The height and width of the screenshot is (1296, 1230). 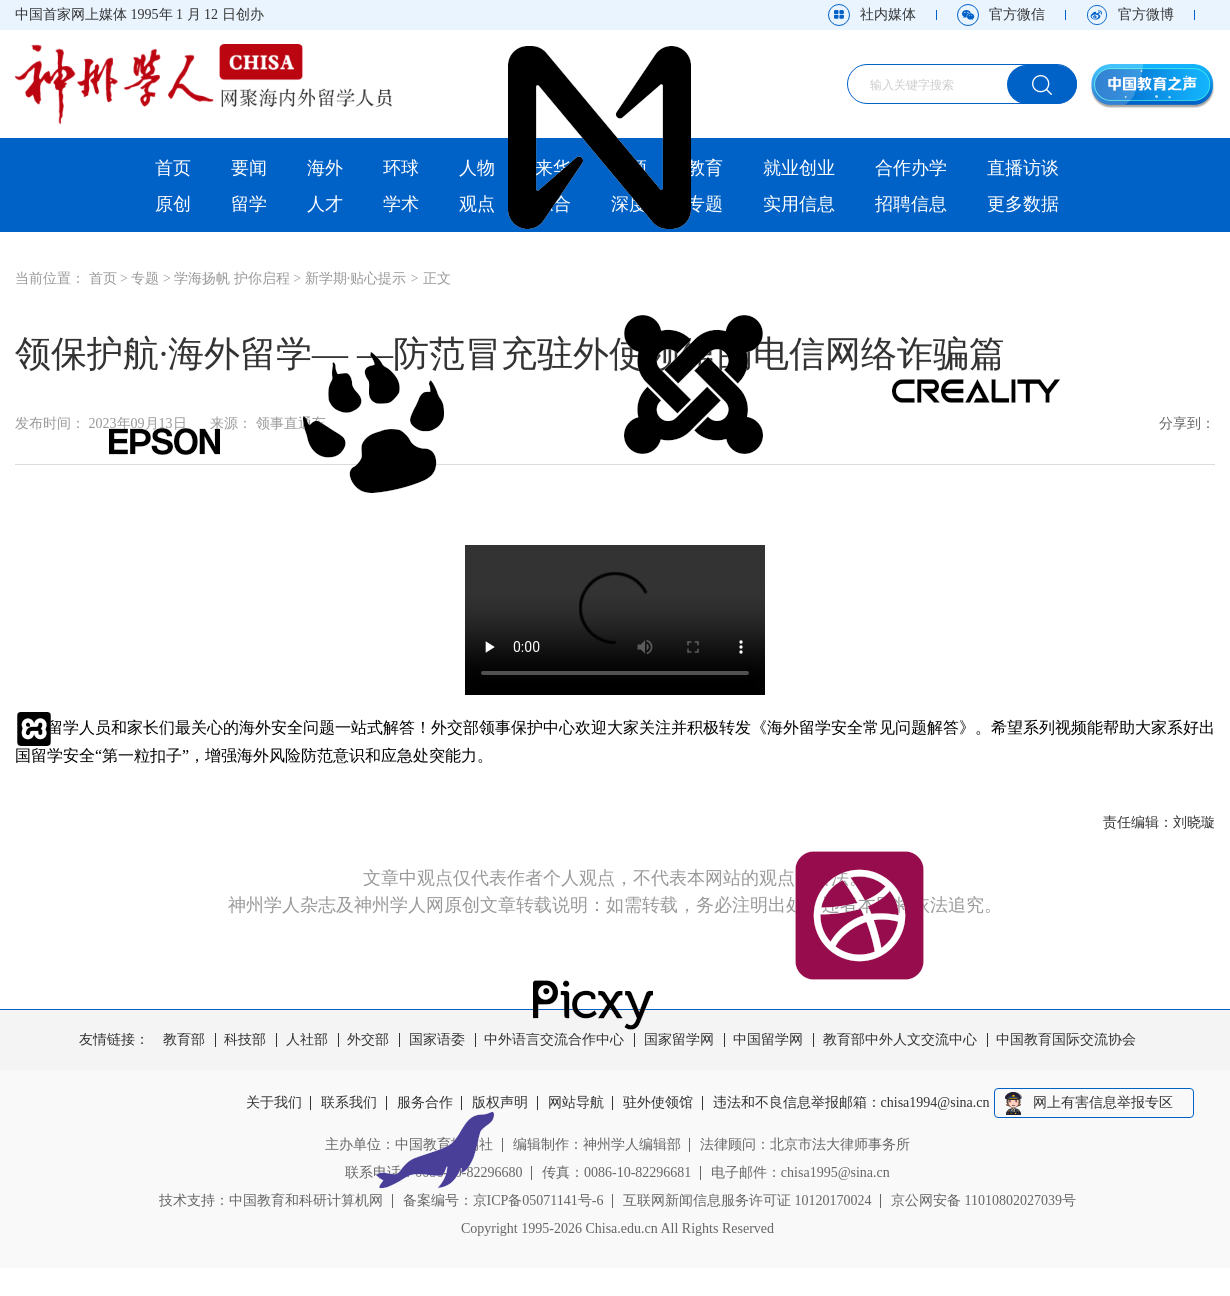 I want to click on link to dribbble profile, so click(x=859, y=915).